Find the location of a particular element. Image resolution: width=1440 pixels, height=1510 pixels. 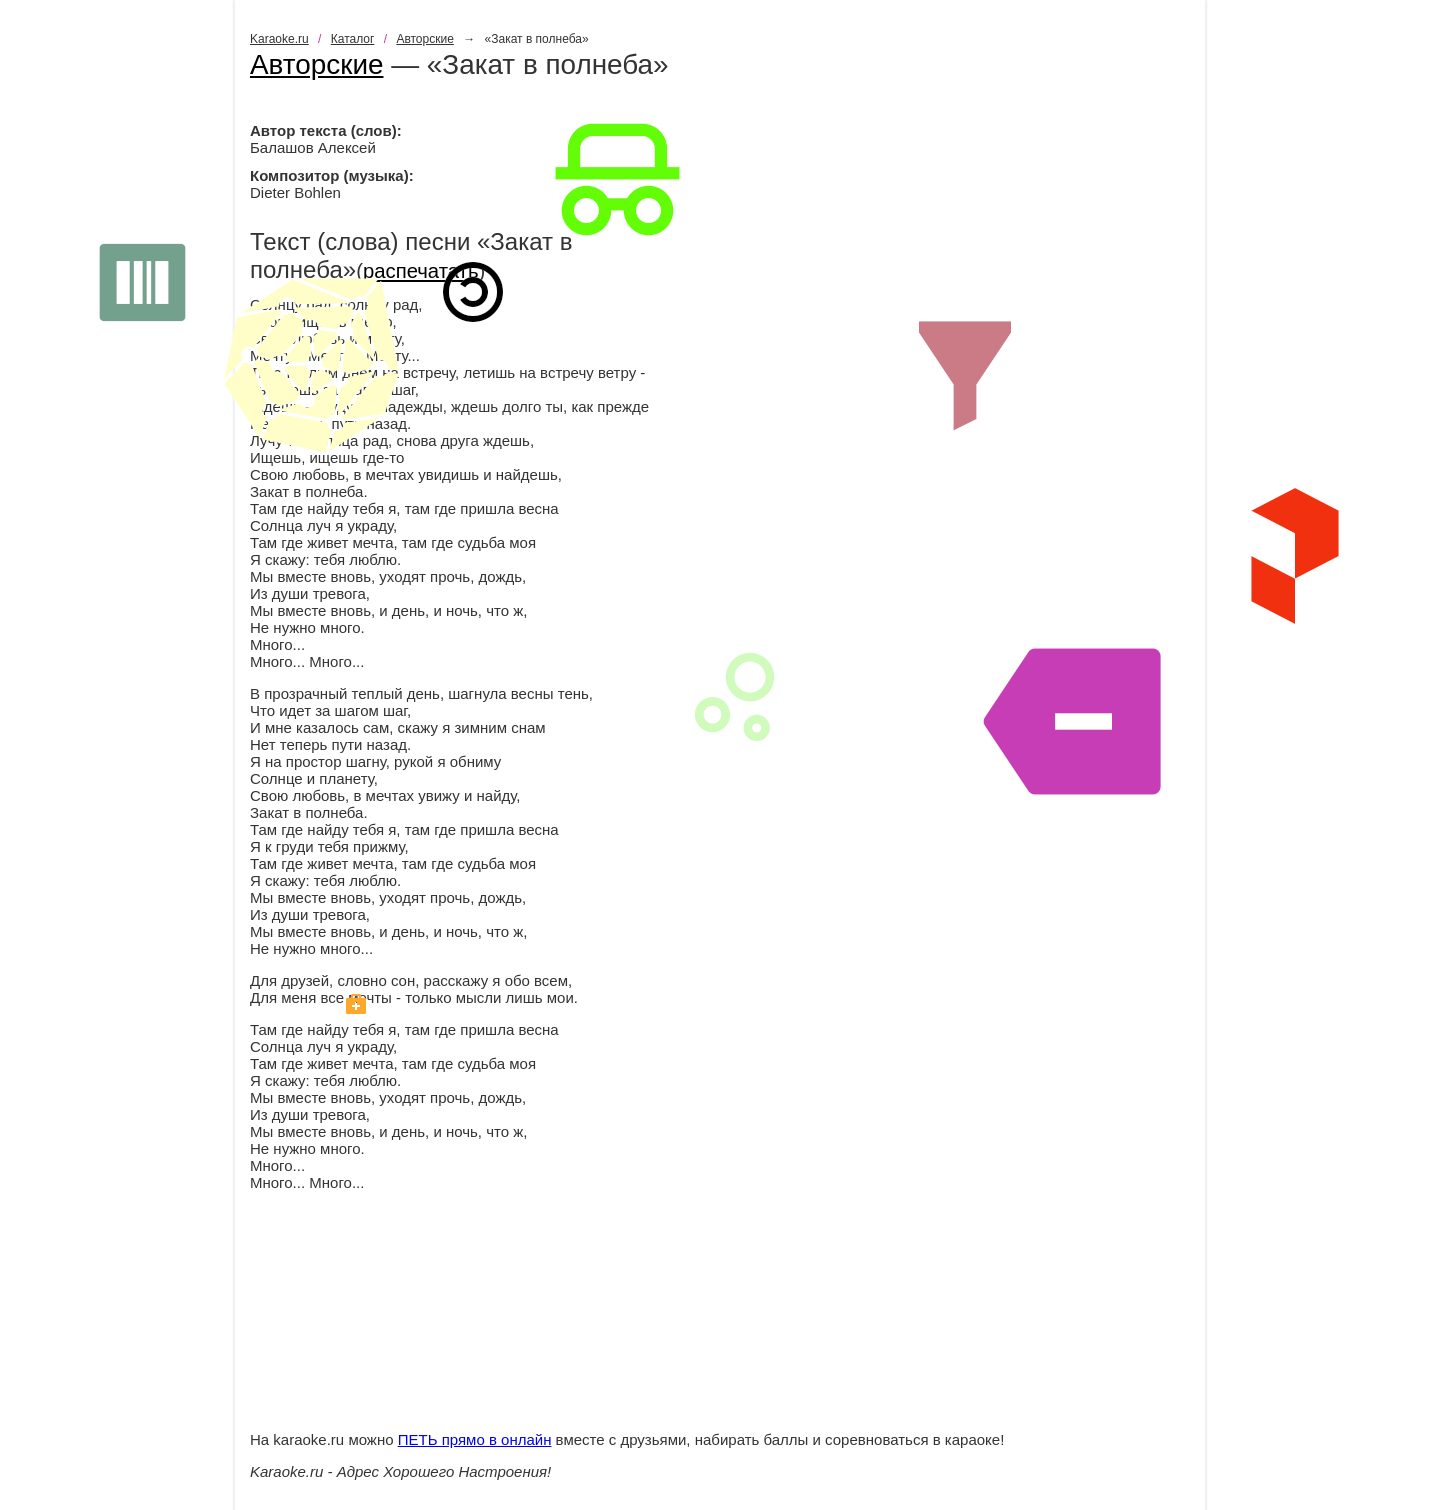

incognito or private browsing mode is located at coordinates (617, 179).